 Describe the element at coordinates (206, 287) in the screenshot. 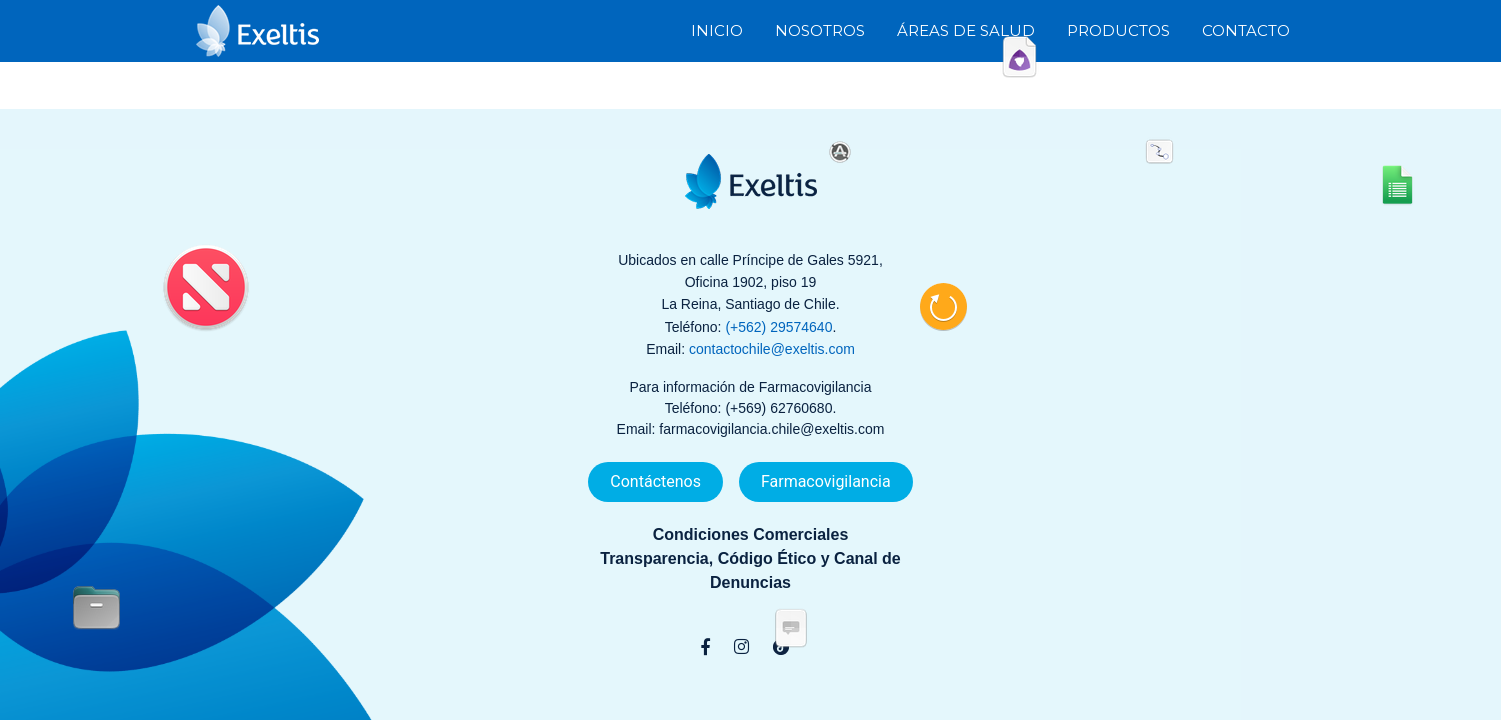

I see `open Apple News preferences` at that location.